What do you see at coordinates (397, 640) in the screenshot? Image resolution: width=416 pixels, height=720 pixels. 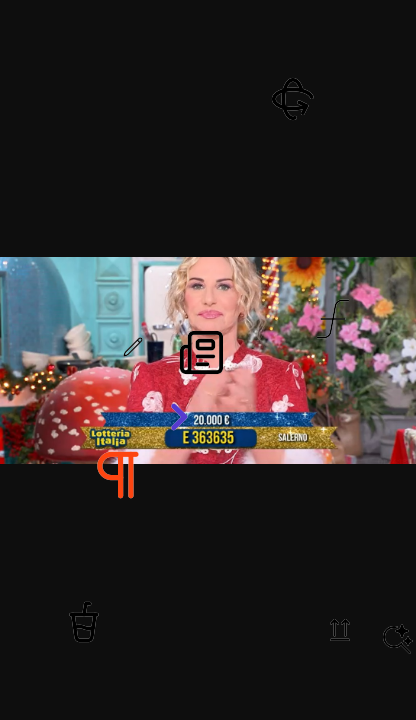 I see `search with AI-powered suggestions` at bounding box center [397, 640].